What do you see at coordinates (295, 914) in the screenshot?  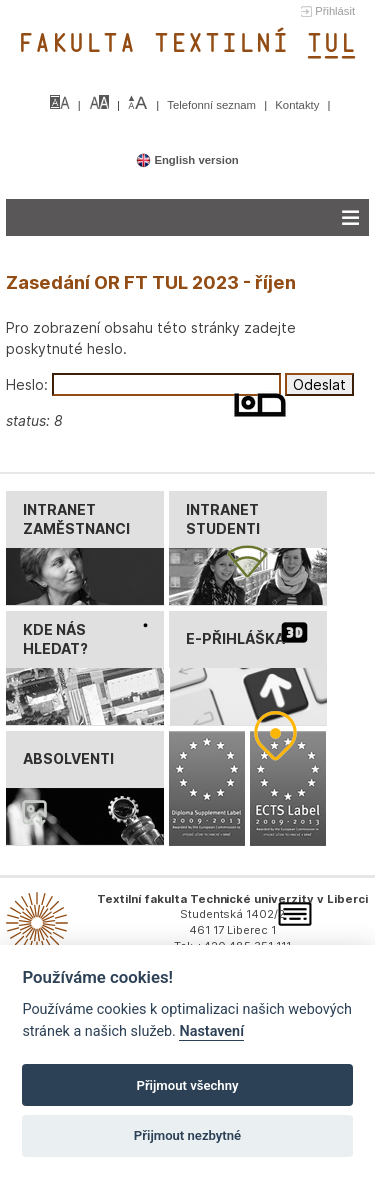 I see `open on-screen keyboard` at bounding box center [295, 914].